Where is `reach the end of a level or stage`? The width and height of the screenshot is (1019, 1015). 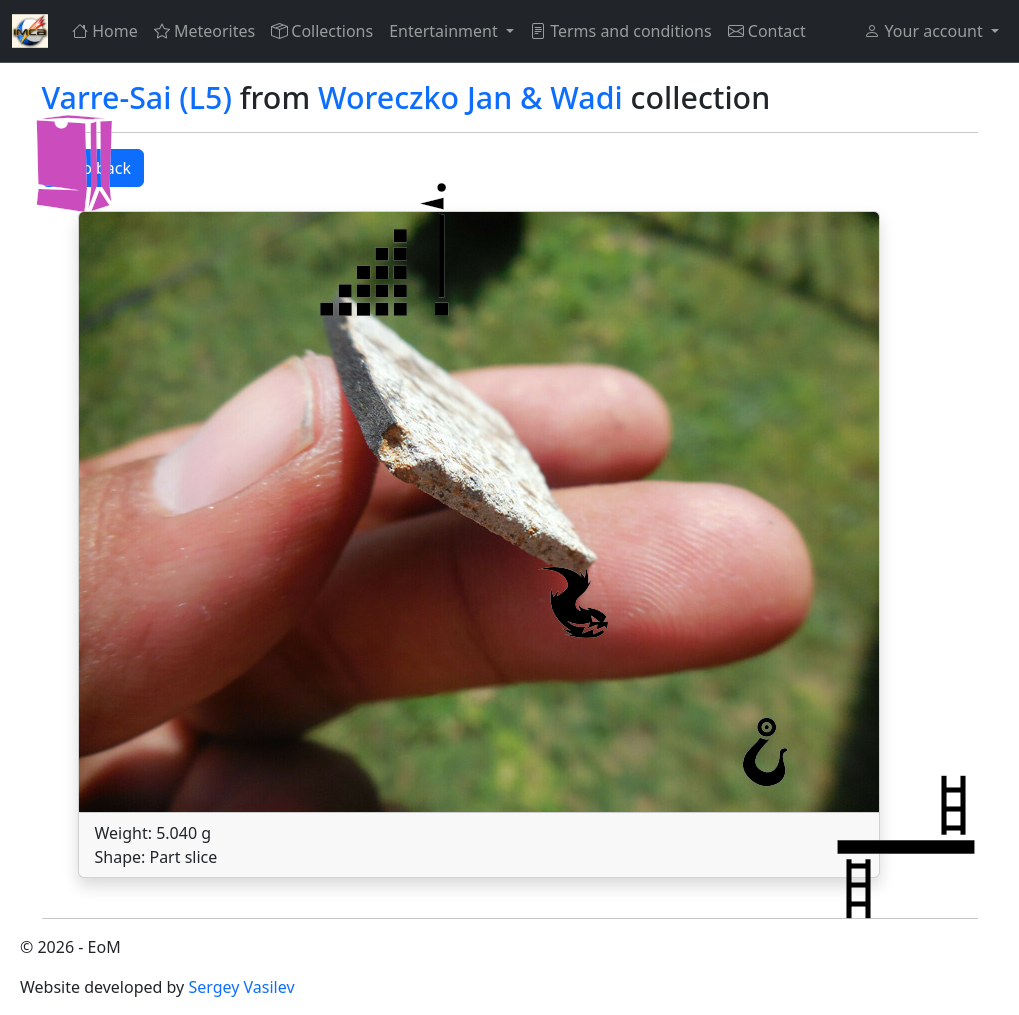 reach the end of a level or stage is located at coordinates (386, 249).